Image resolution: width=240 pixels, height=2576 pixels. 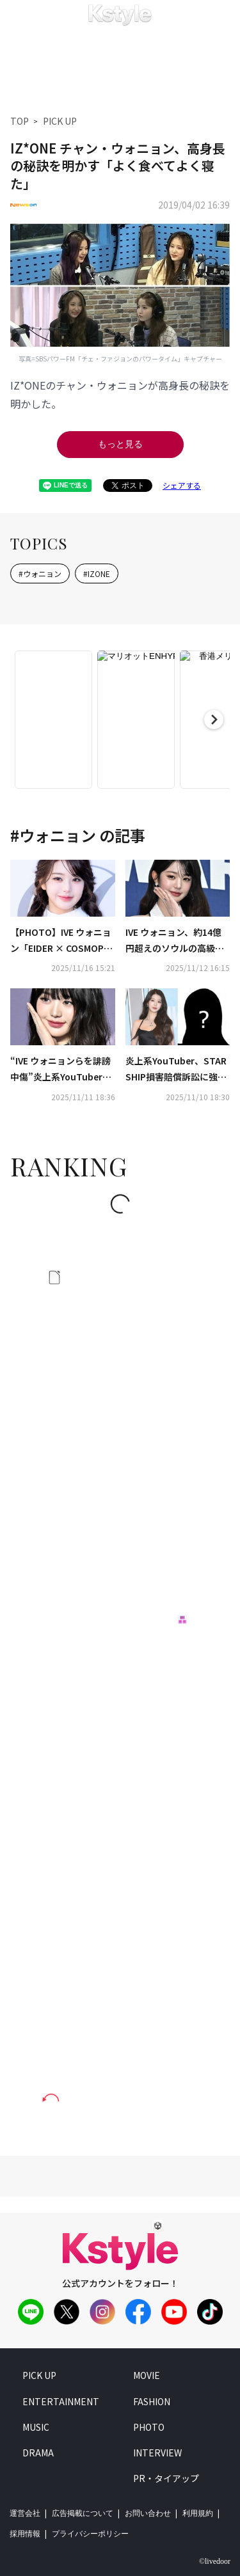 What do you see at coordinates (54, 1277) in the screenshot?
I see `open LibreOffice suite` at bounding box center [54, 1277].